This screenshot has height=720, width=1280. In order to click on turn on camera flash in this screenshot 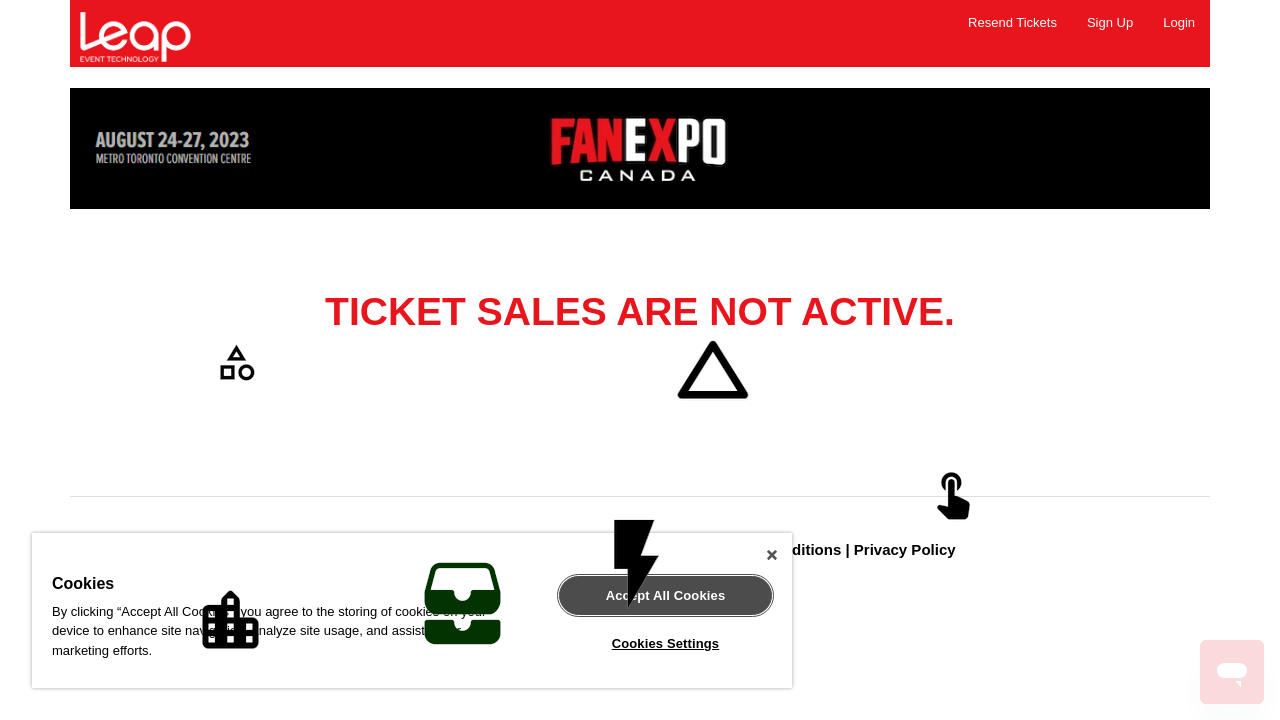, I will do `click(636, 564)`.